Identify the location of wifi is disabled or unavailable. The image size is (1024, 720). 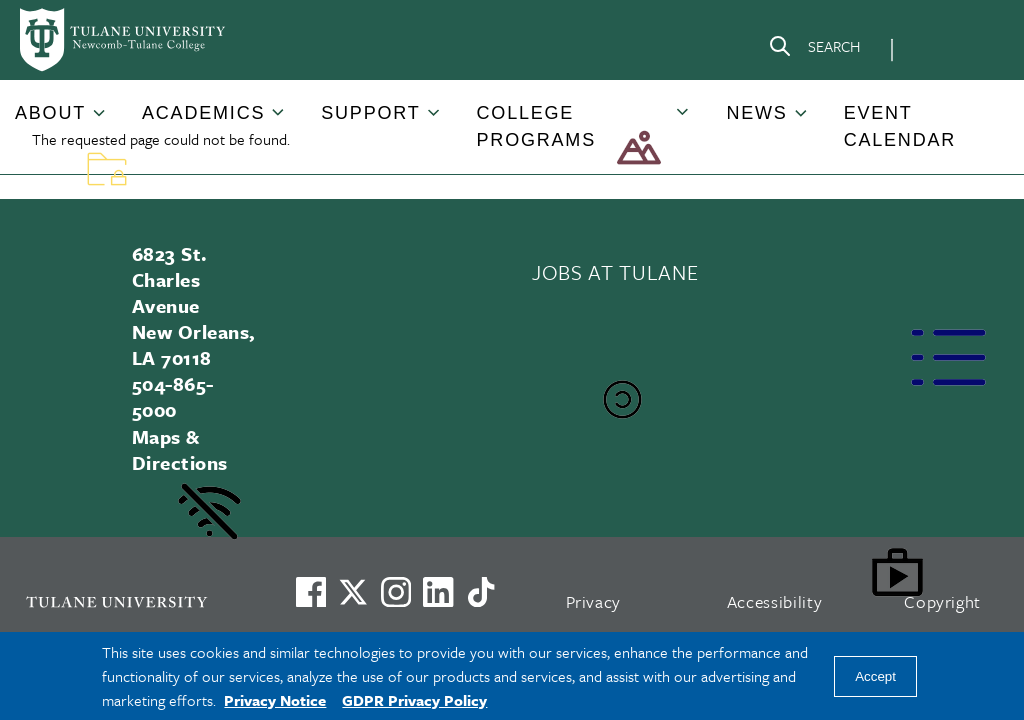
(209, 511).